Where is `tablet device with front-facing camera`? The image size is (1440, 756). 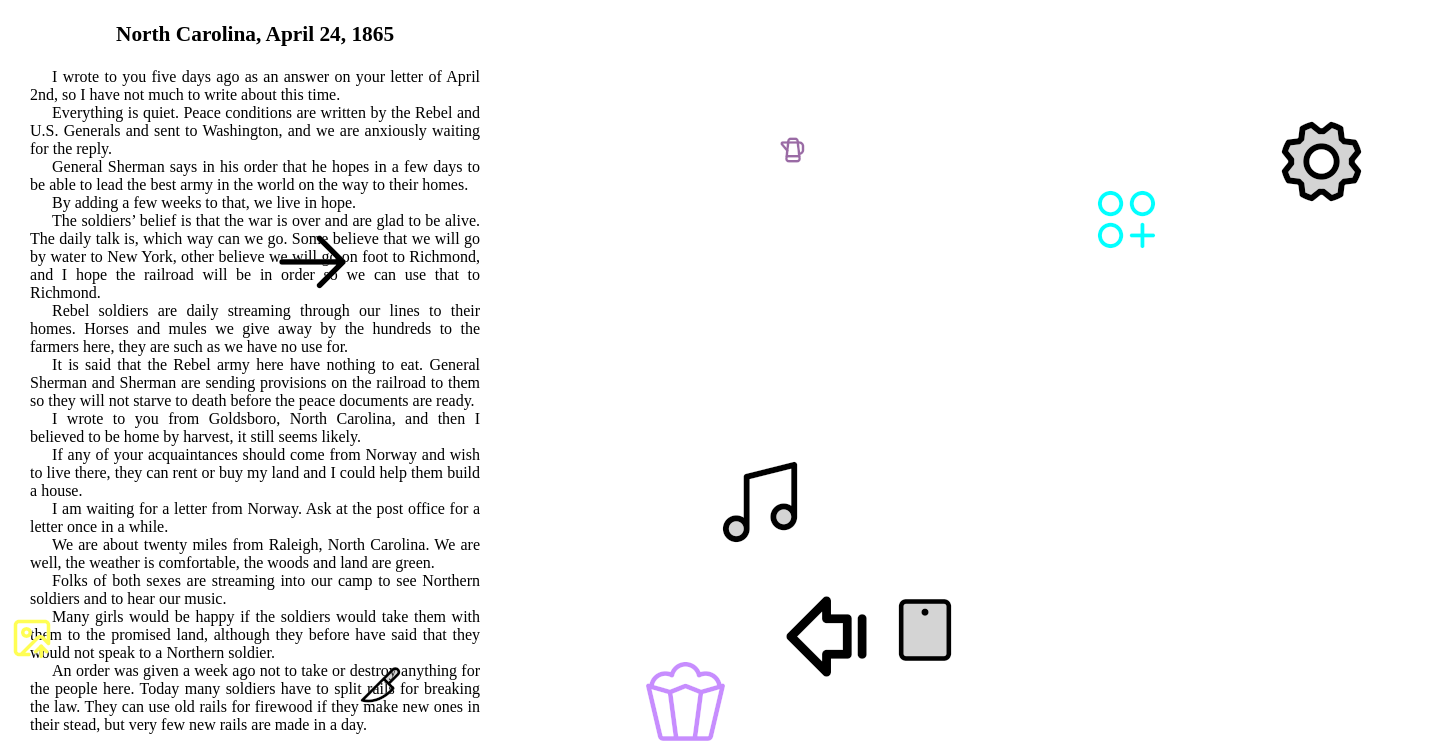
tablet device with front-facing camera is located at coordinates (925, 630).